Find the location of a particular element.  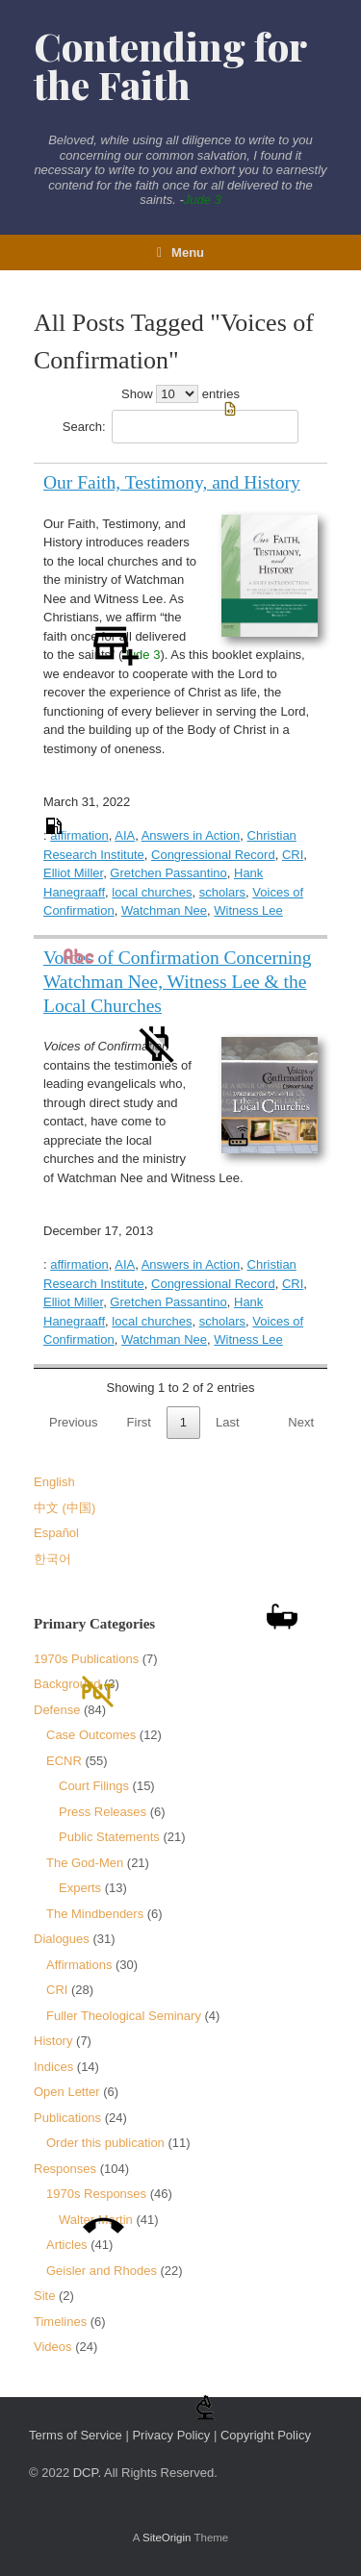

end the current phone call is located at coordinates (103, 2226).